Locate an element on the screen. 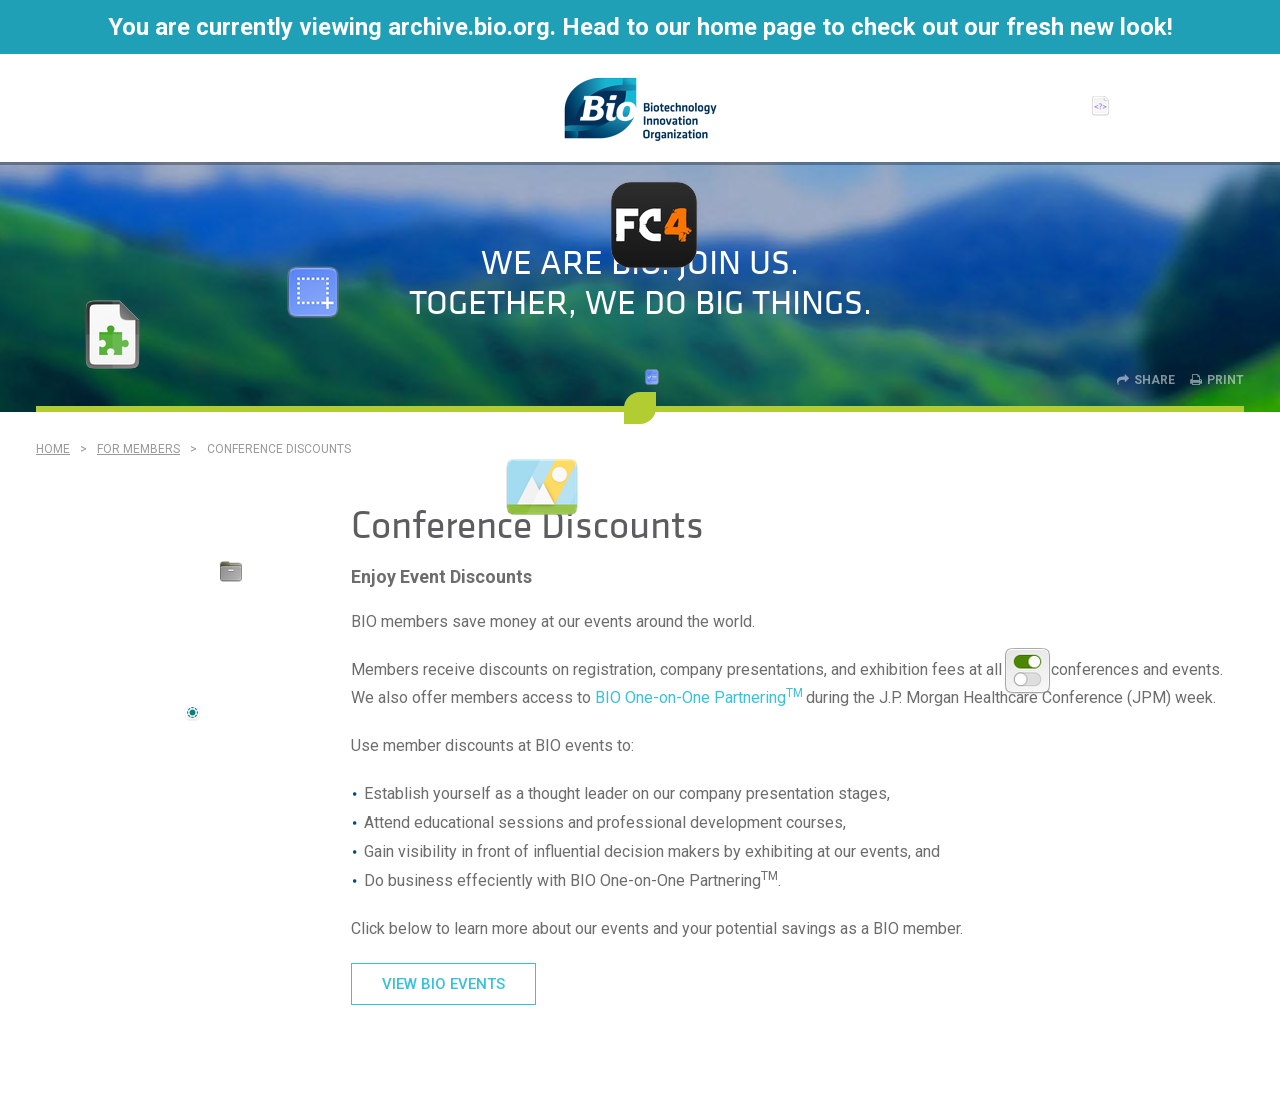 The width and height of the screenshot is (1280, 1118). take a screenshot is located at coordinates (313, 292).